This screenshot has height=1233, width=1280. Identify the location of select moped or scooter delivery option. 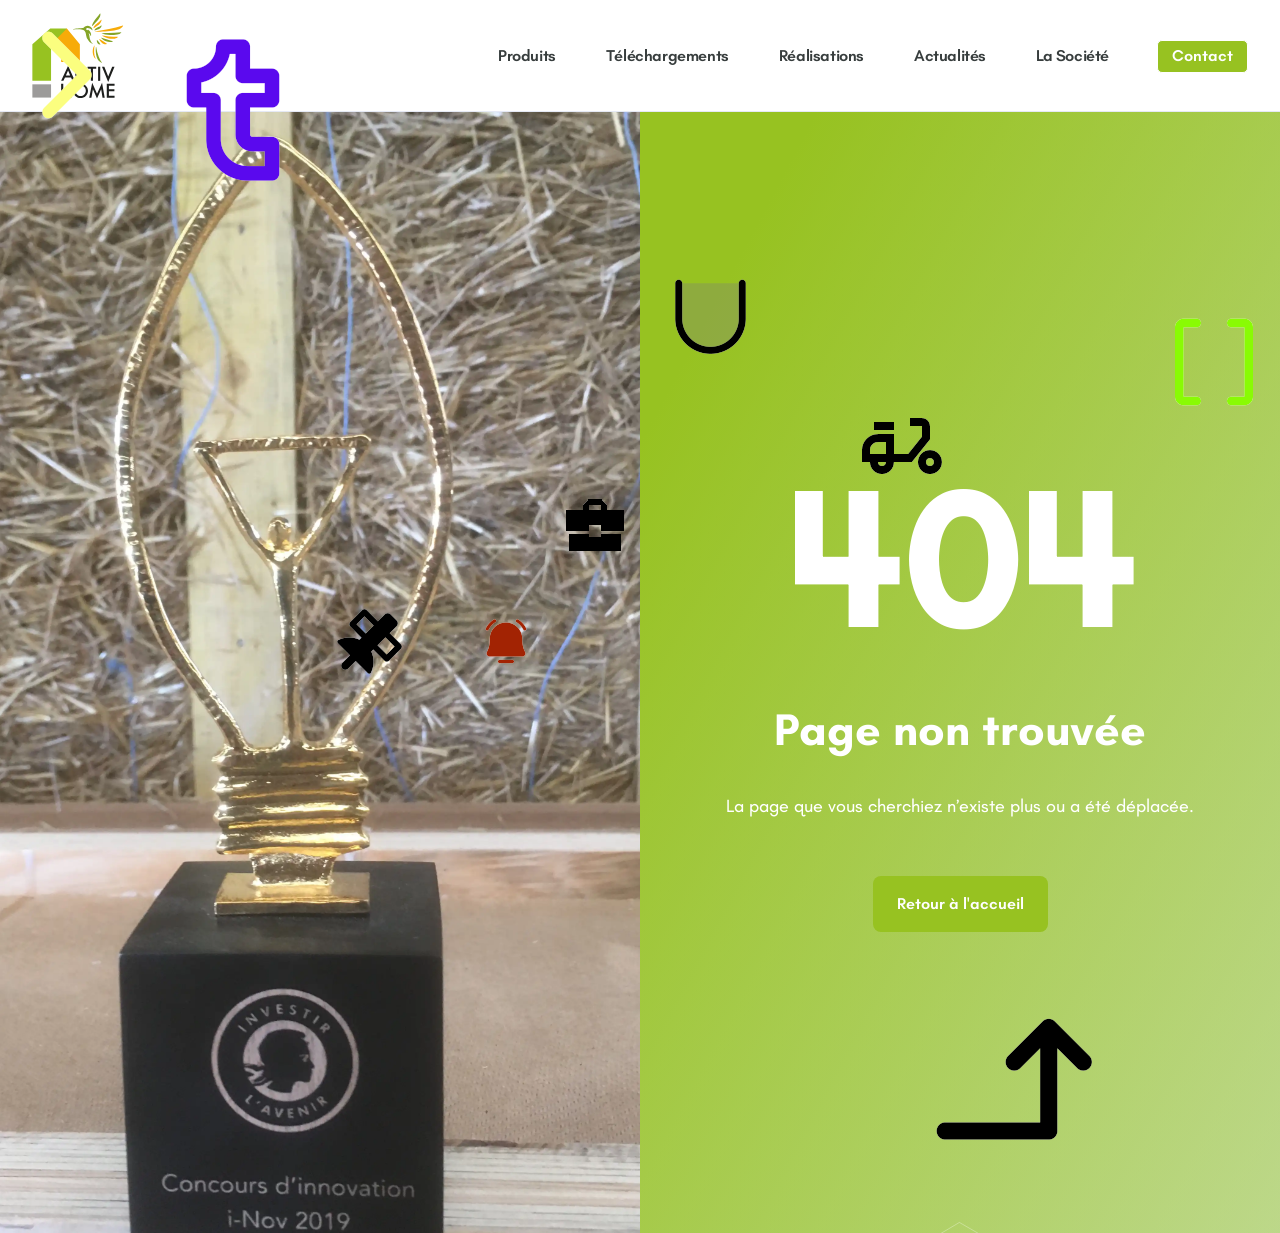
(902, 446).